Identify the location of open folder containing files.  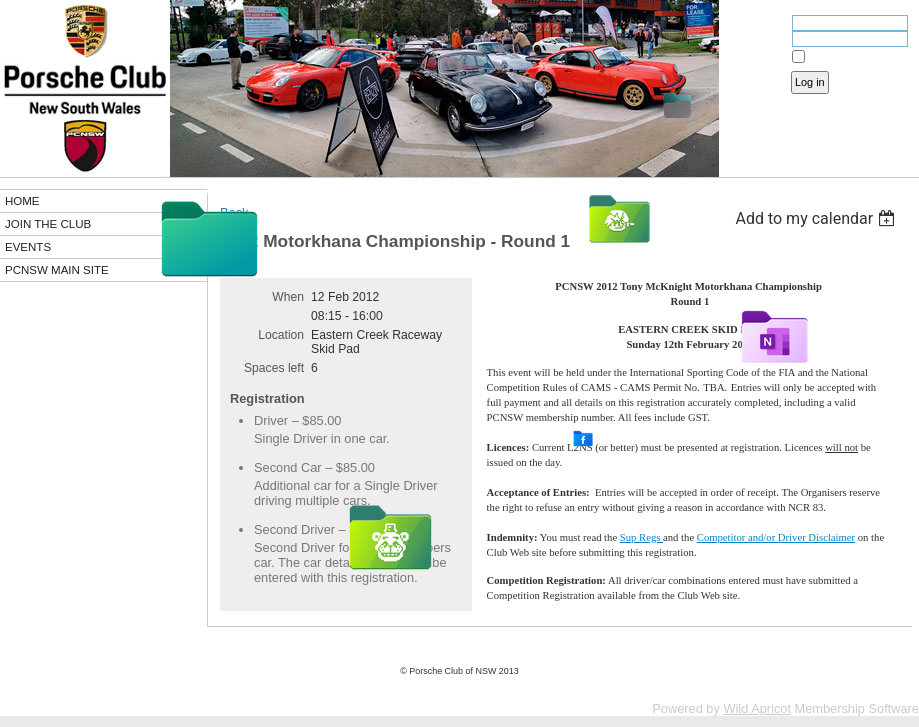
(677, 105).